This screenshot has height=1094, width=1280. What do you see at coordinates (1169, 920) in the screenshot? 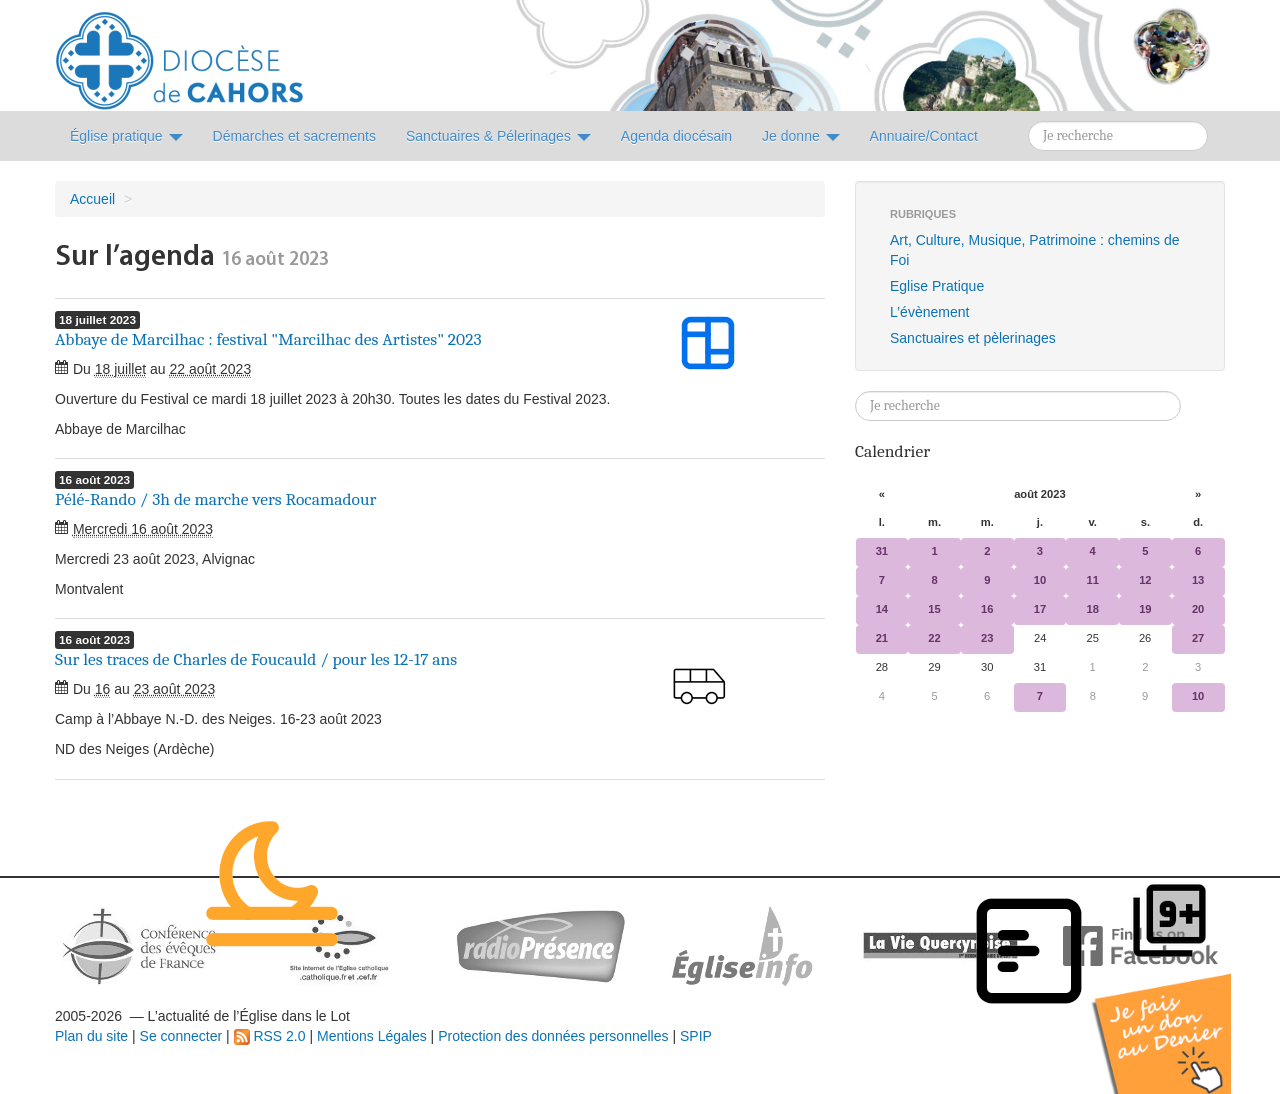
I see `indicates 9 or more items in a stack or collection` at bounding box center [1169, 920].